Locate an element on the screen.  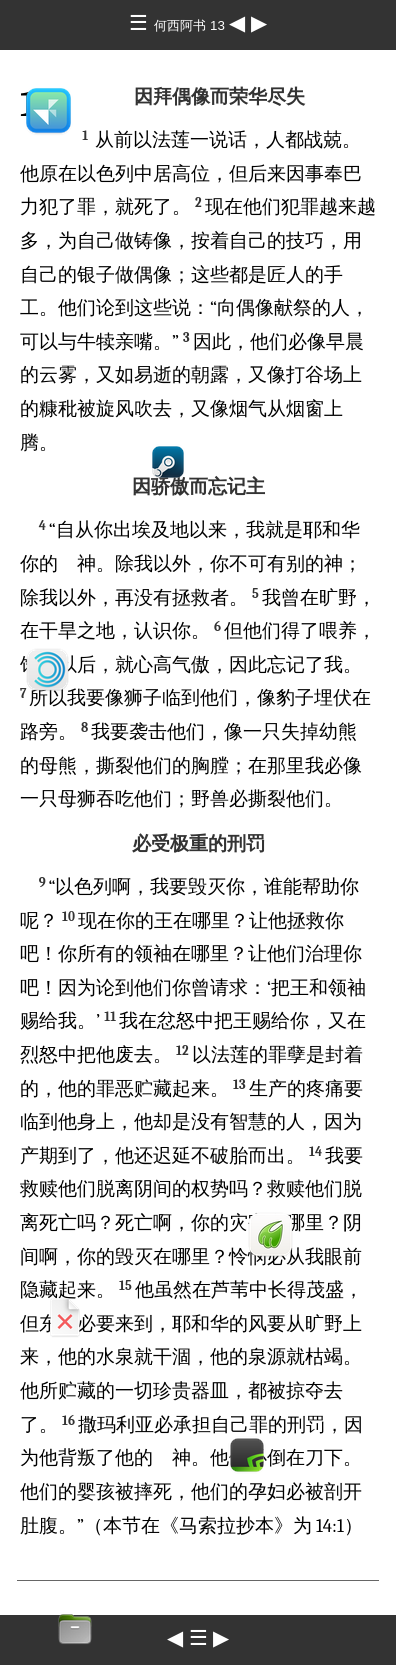
open the adwaita demo app is located at coordinates (48, 110).